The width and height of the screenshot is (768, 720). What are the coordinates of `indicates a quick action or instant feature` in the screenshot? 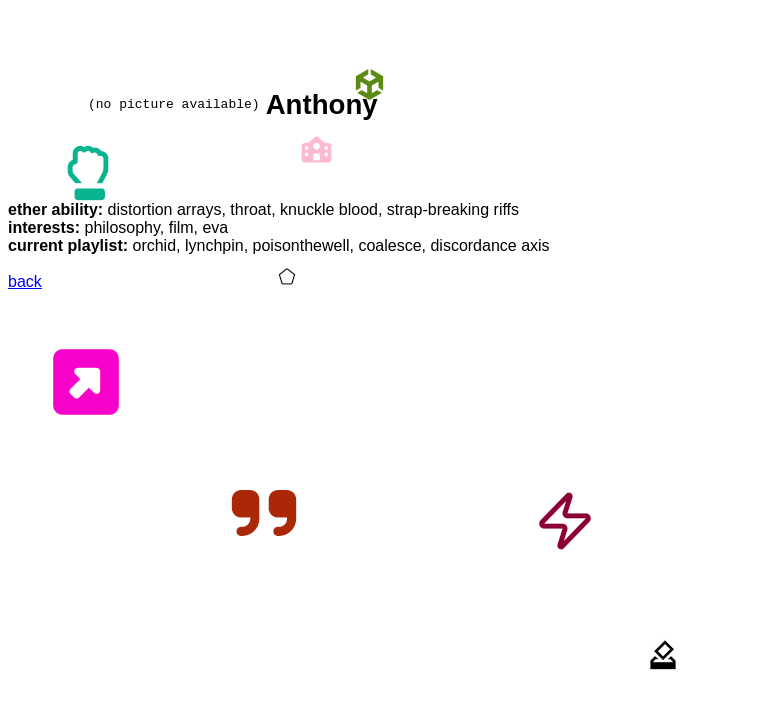 It's located at (565, 521).